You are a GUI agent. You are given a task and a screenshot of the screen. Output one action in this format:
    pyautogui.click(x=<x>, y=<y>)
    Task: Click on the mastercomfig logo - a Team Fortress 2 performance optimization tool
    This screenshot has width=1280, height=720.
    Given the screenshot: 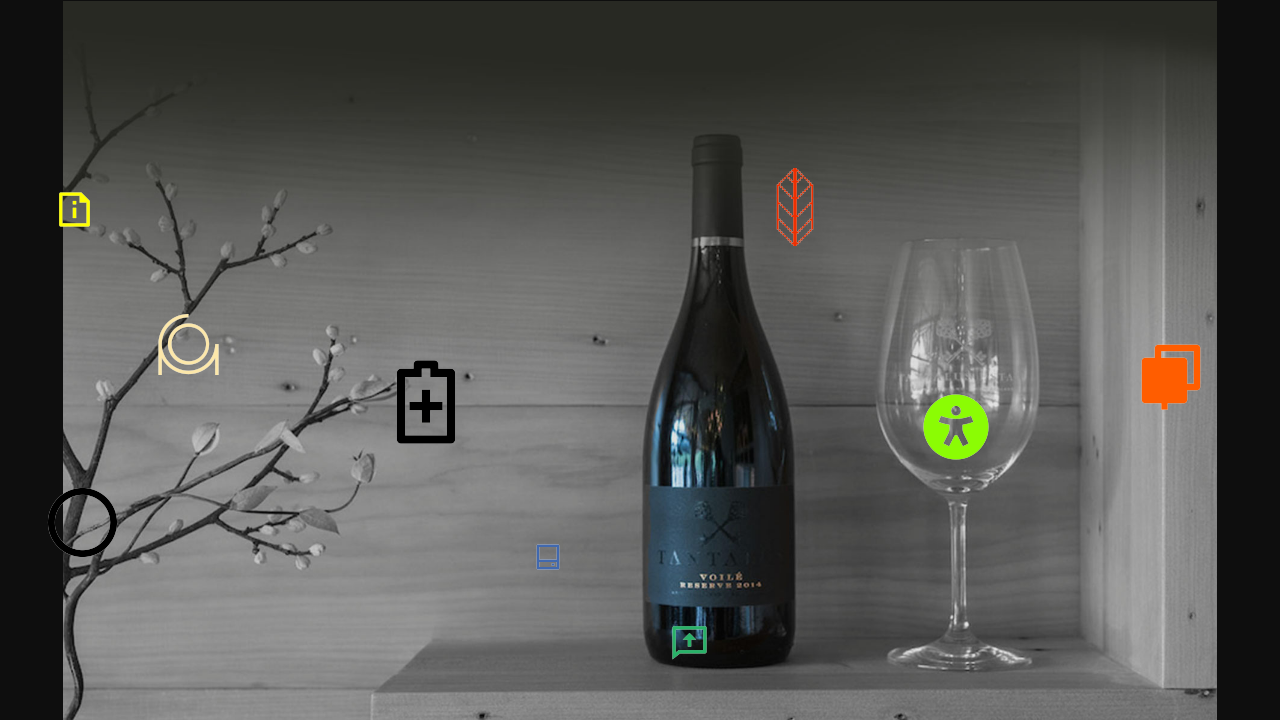 What is the action you would take?
    pyautogui.click(x=188, y=344)
    